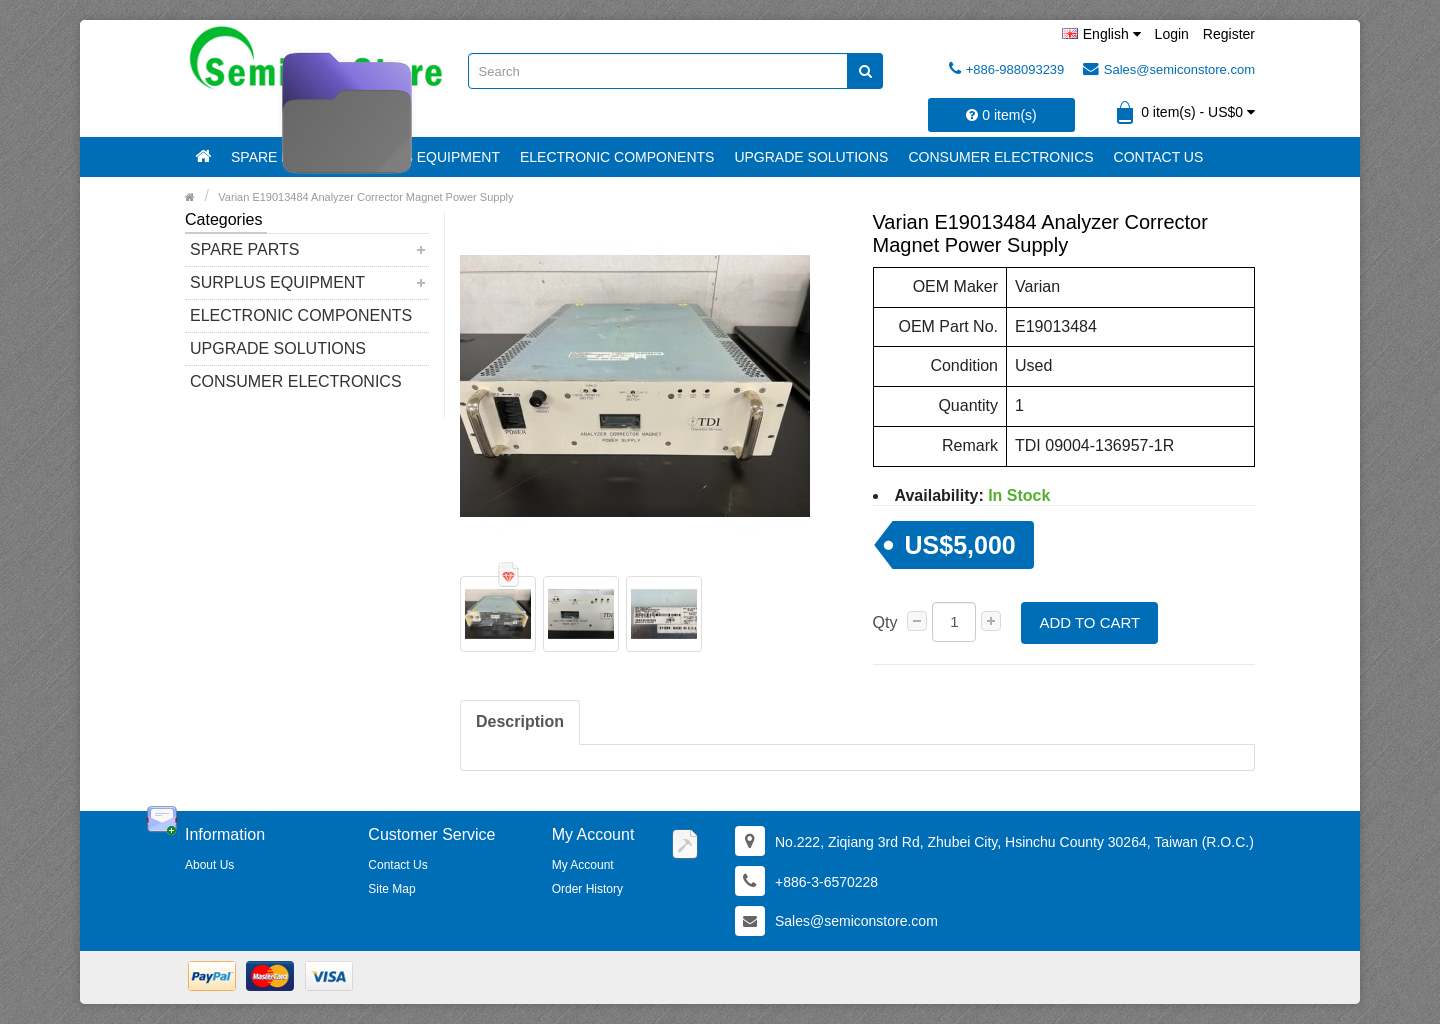 Image resolution: width=1440 pixels, height=1024 pixels. What do you see at coordinates (347, 113) in the screenshot?
I see `an open folder in the file system` at bounding box center [347, 113].